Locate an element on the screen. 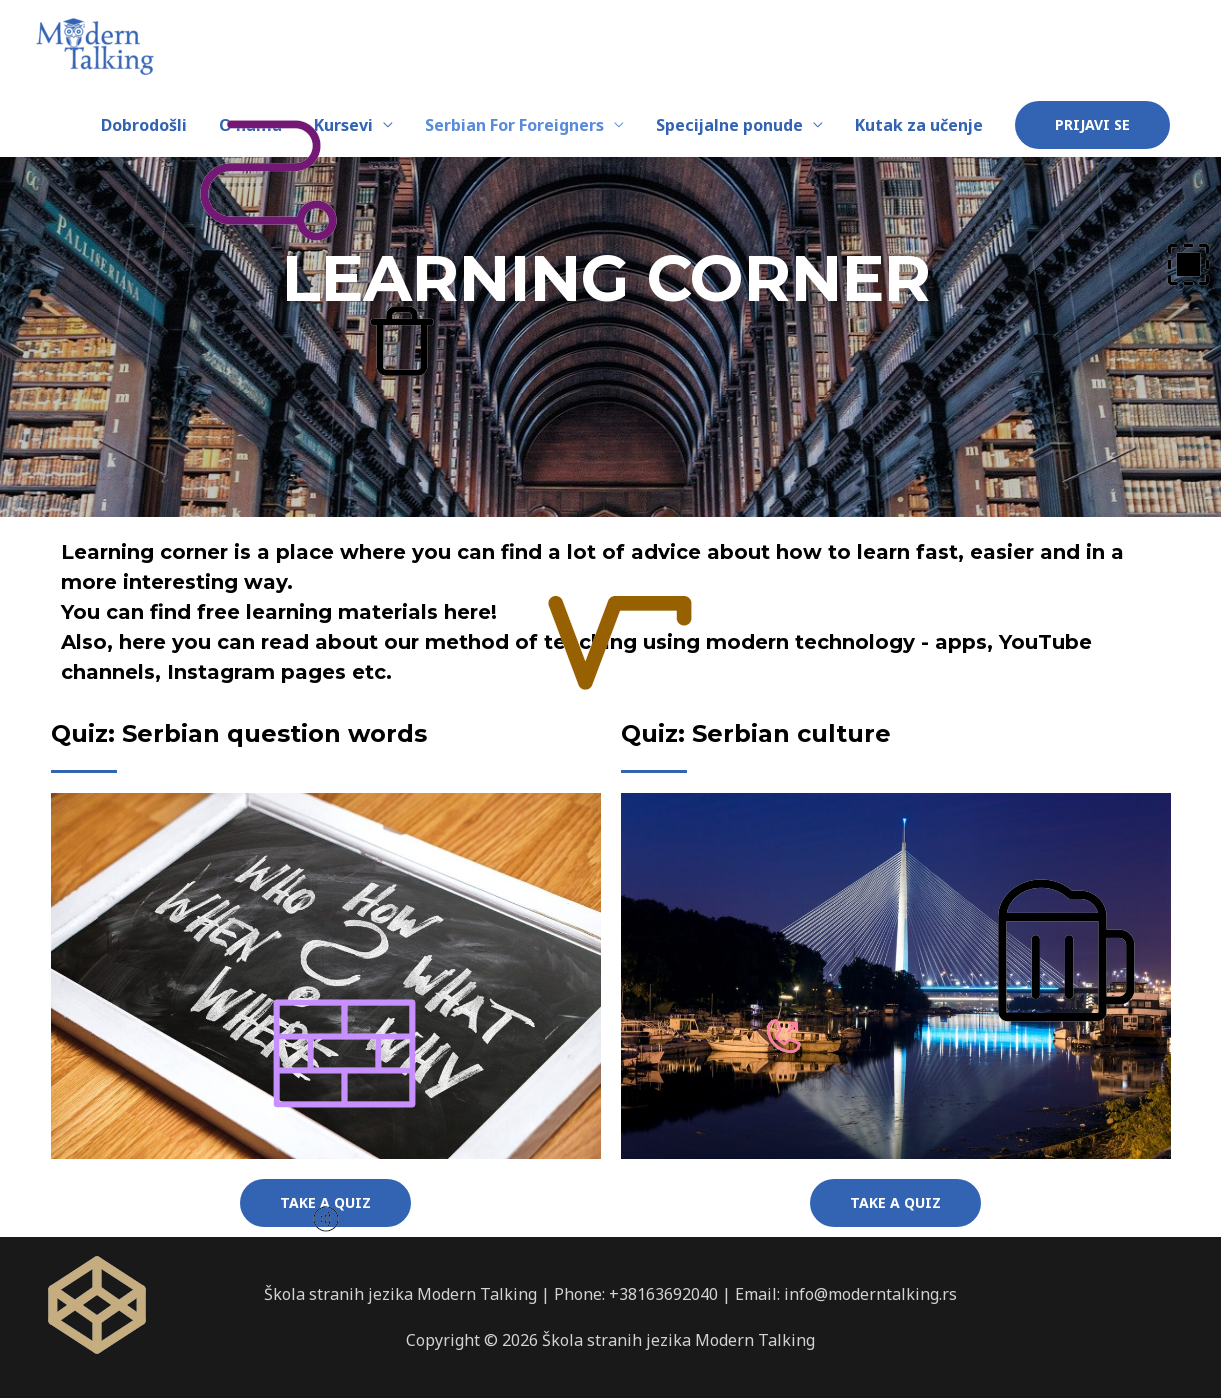  tap to pay with contactless payment is located at coordinates (326, 1219).